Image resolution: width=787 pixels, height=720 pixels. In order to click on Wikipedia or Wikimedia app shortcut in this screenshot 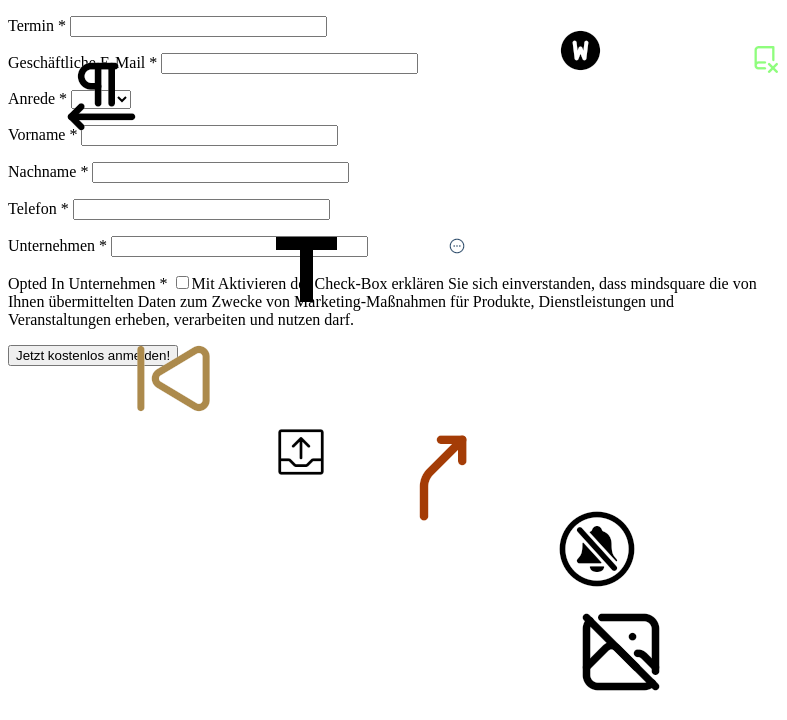, I will do `click(580, 50)`.